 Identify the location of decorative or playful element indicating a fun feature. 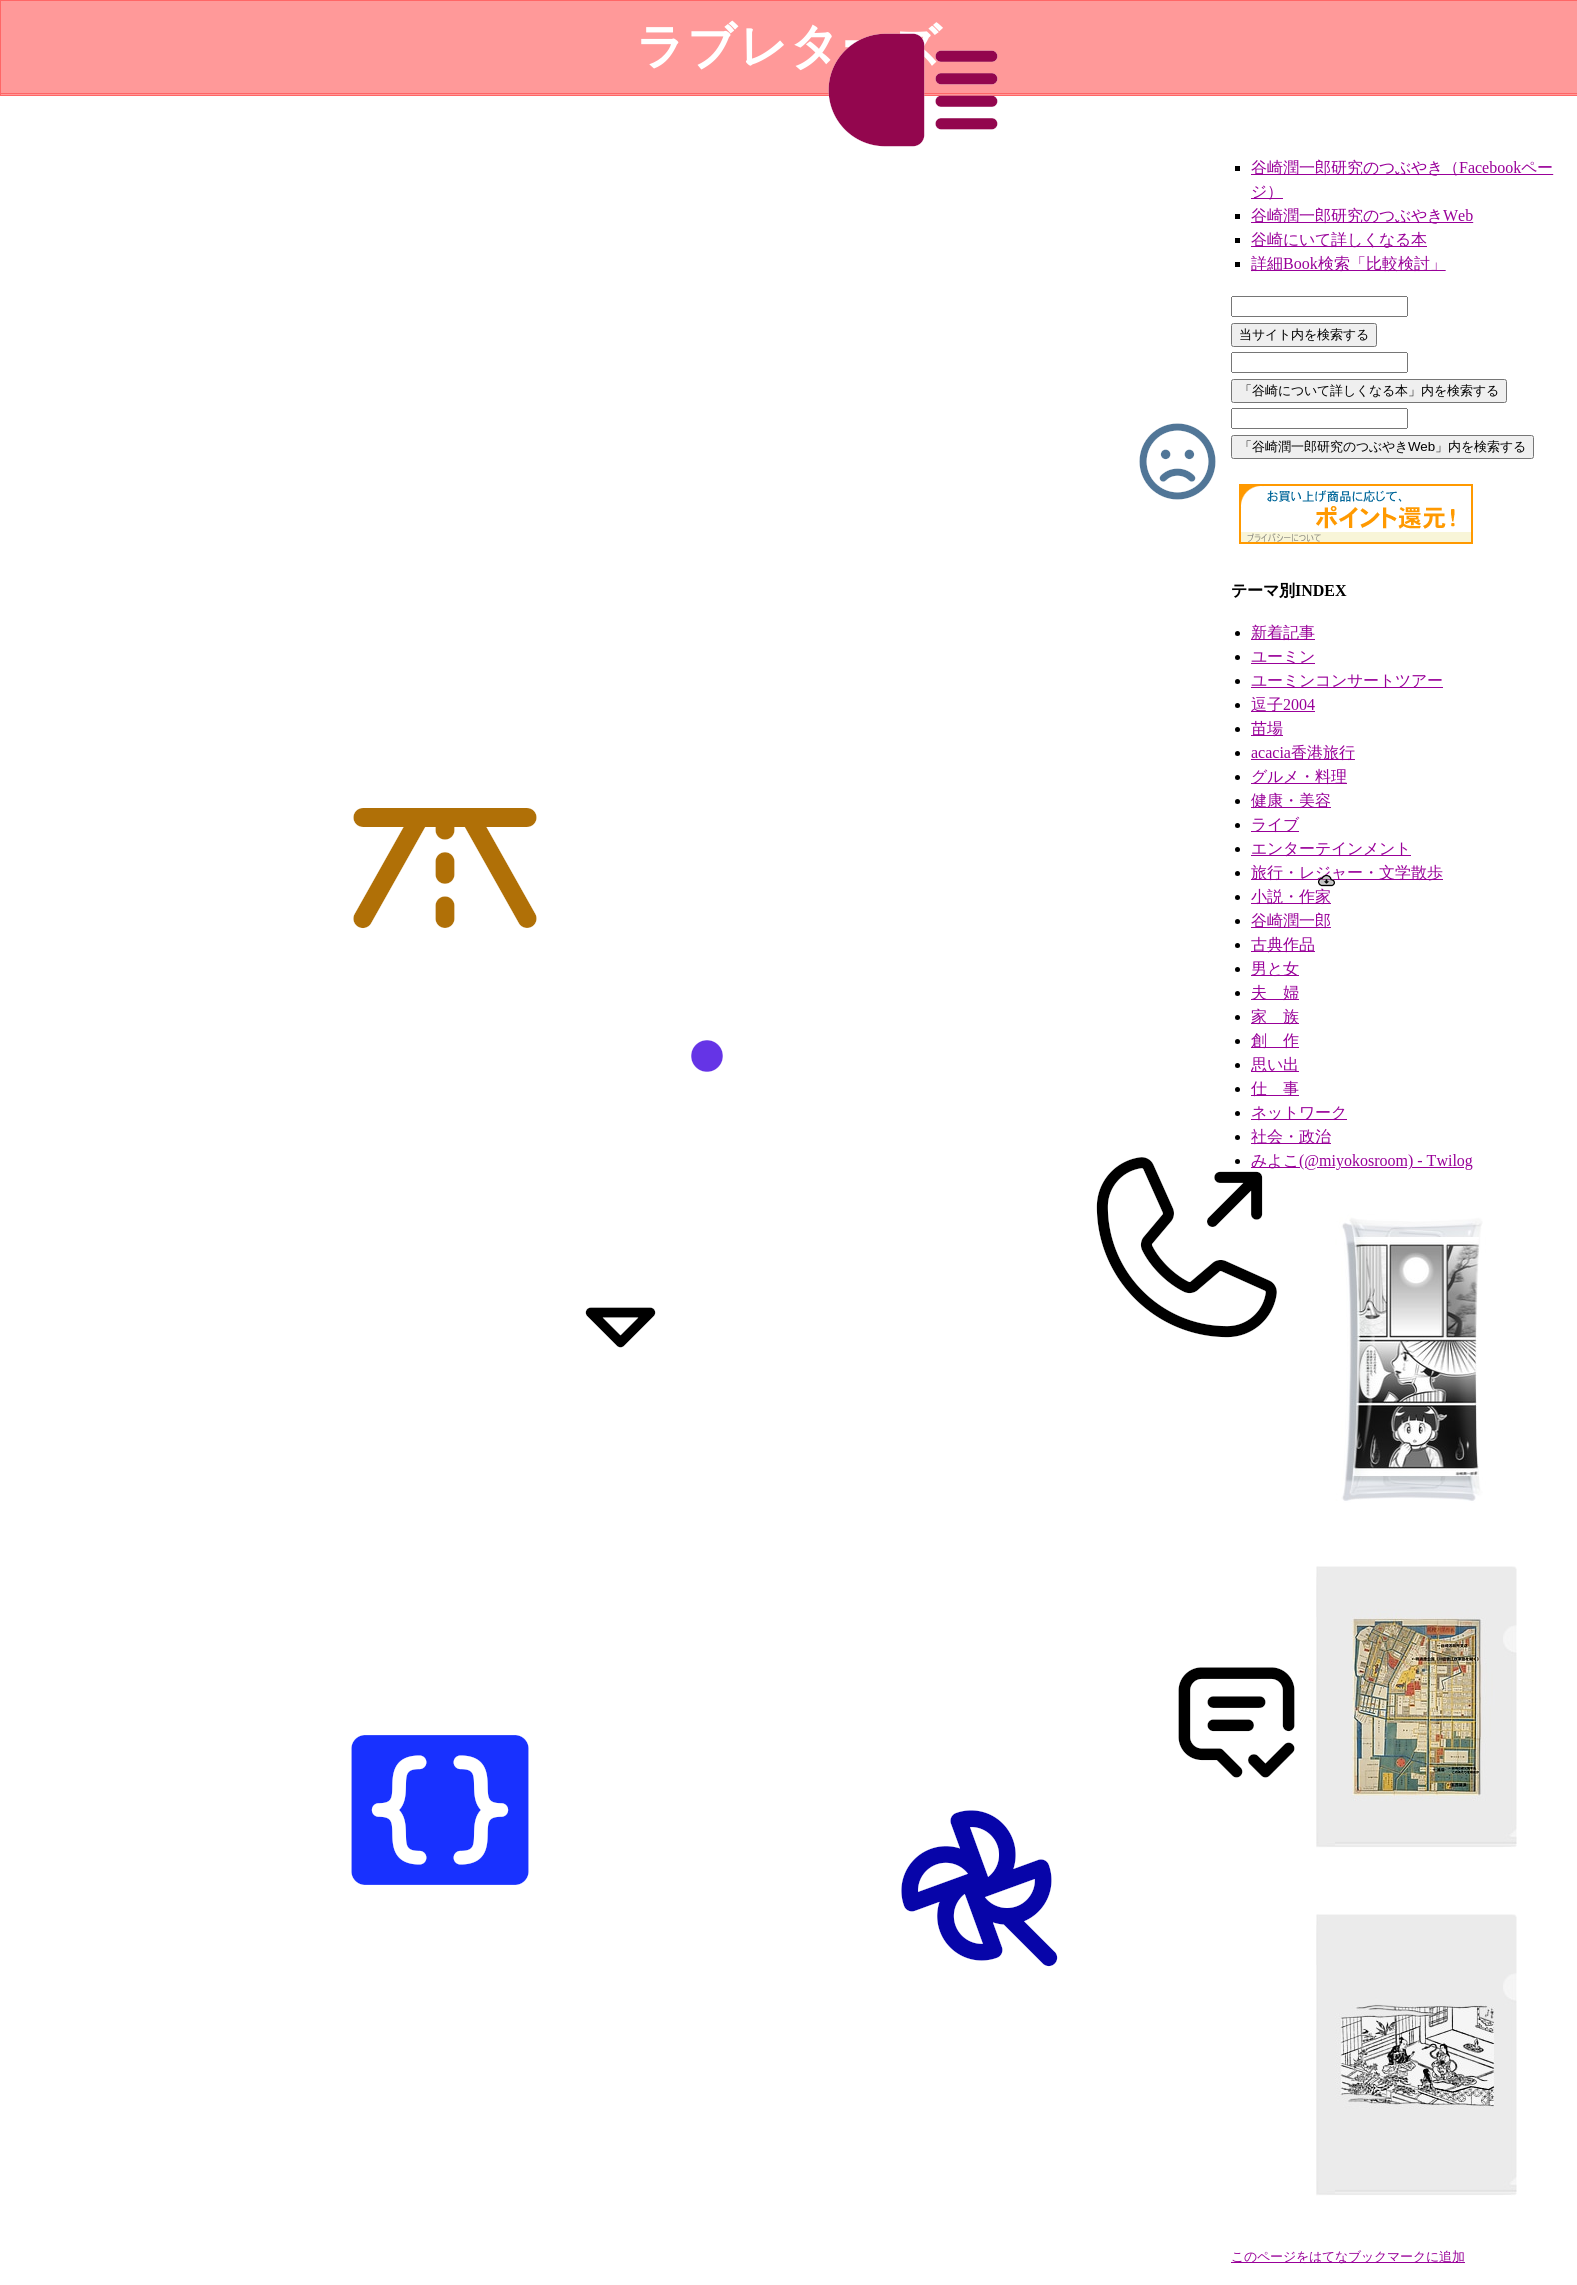
(982, 1891).